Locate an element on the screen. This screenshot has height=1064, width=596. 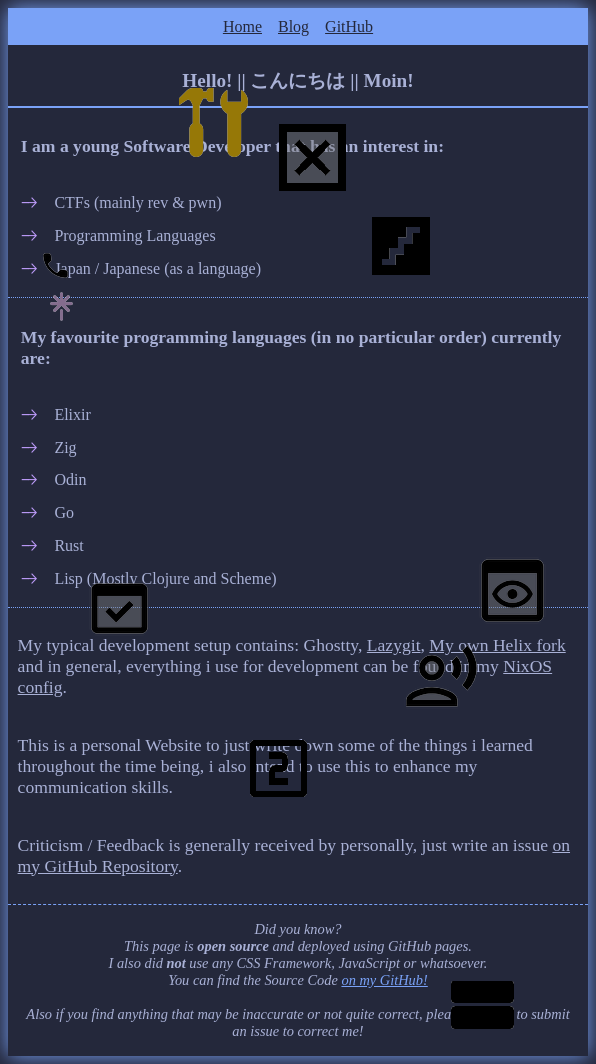
switch to stream or list view is located at coordinates (480, 1006).